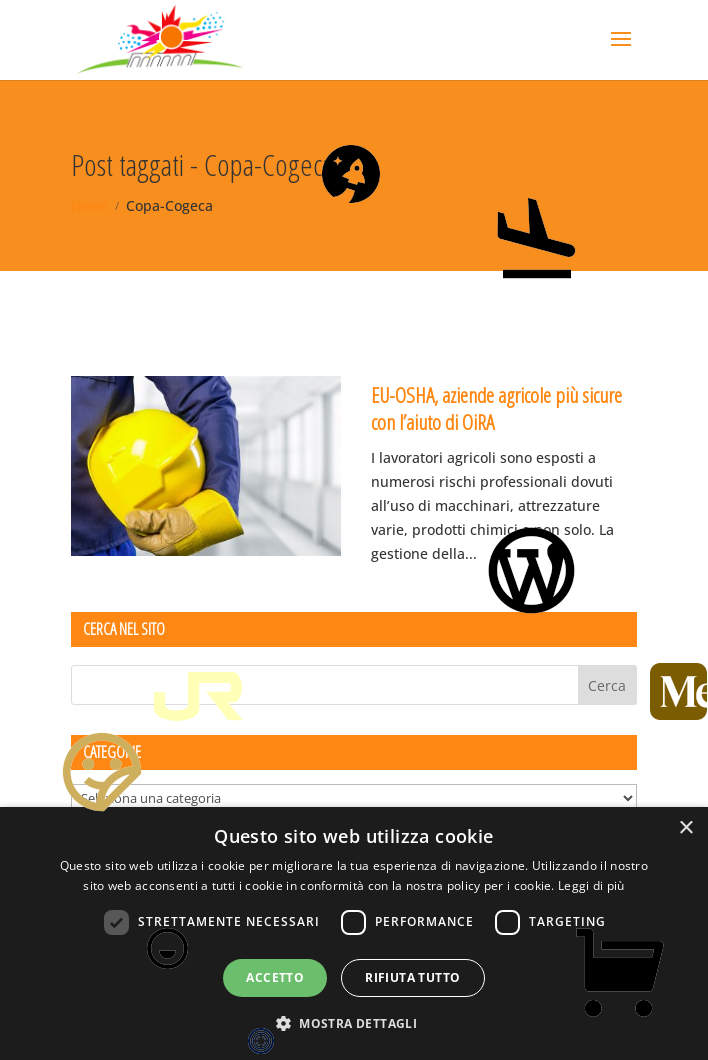  I want to click on add an emoji or reaction, so click(167, 948).